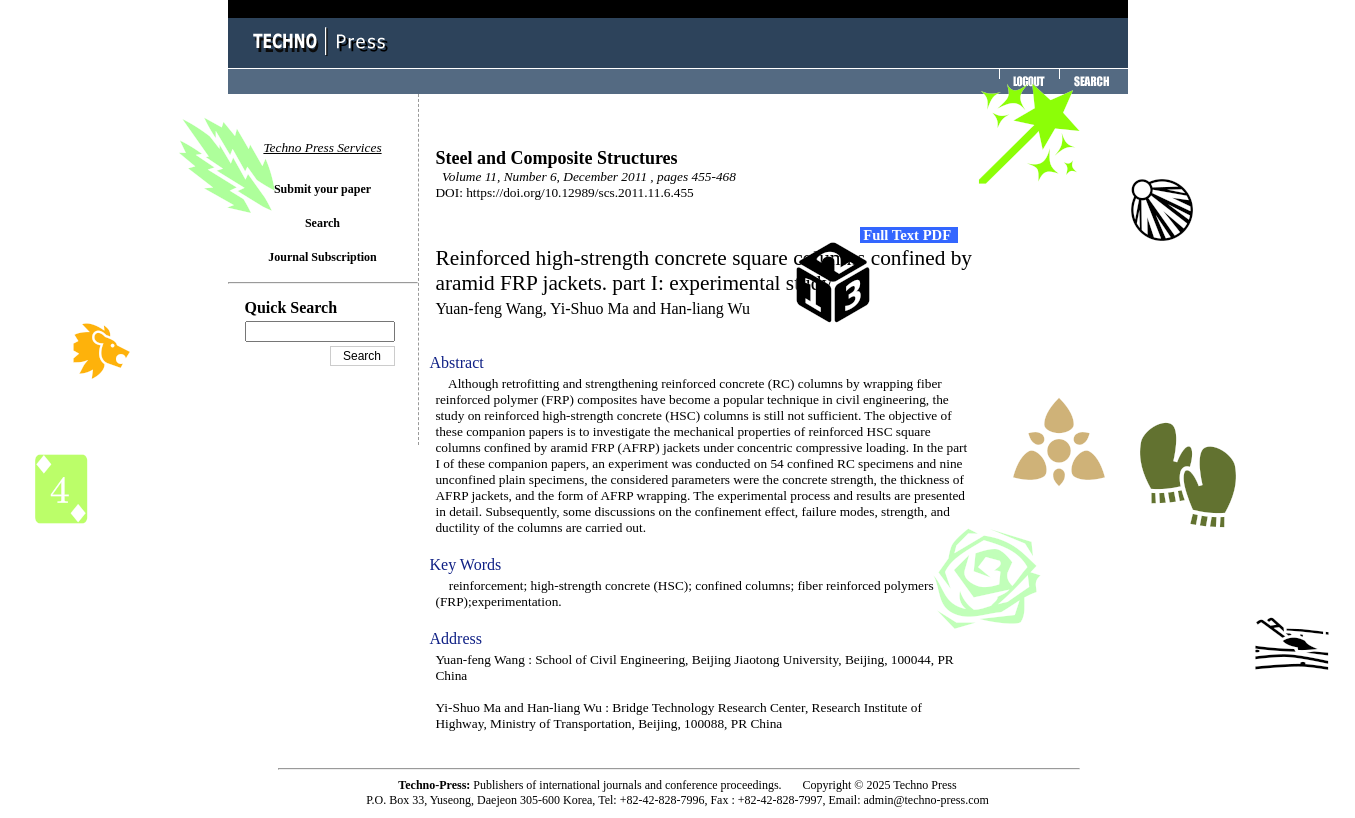 The image size is (1355, 818). I want to click on represents a hive mind or collective intelligence feature, so click(1059, 442).